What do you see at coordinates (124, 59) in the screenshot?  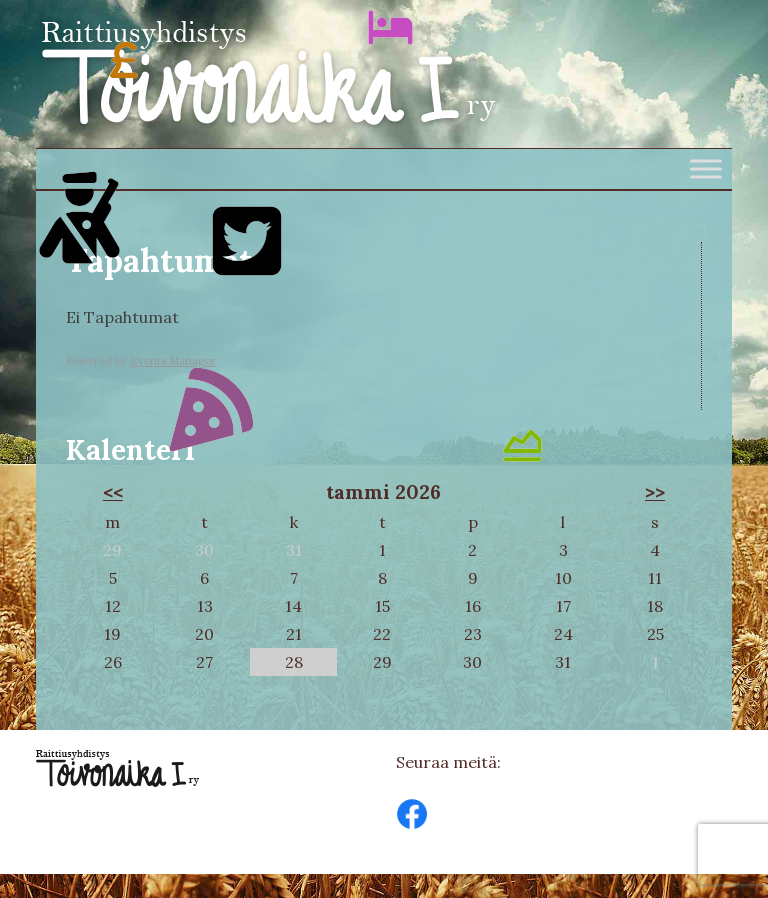 I see `indicates price or payment in British pounds` at bounding box center [124, 59].